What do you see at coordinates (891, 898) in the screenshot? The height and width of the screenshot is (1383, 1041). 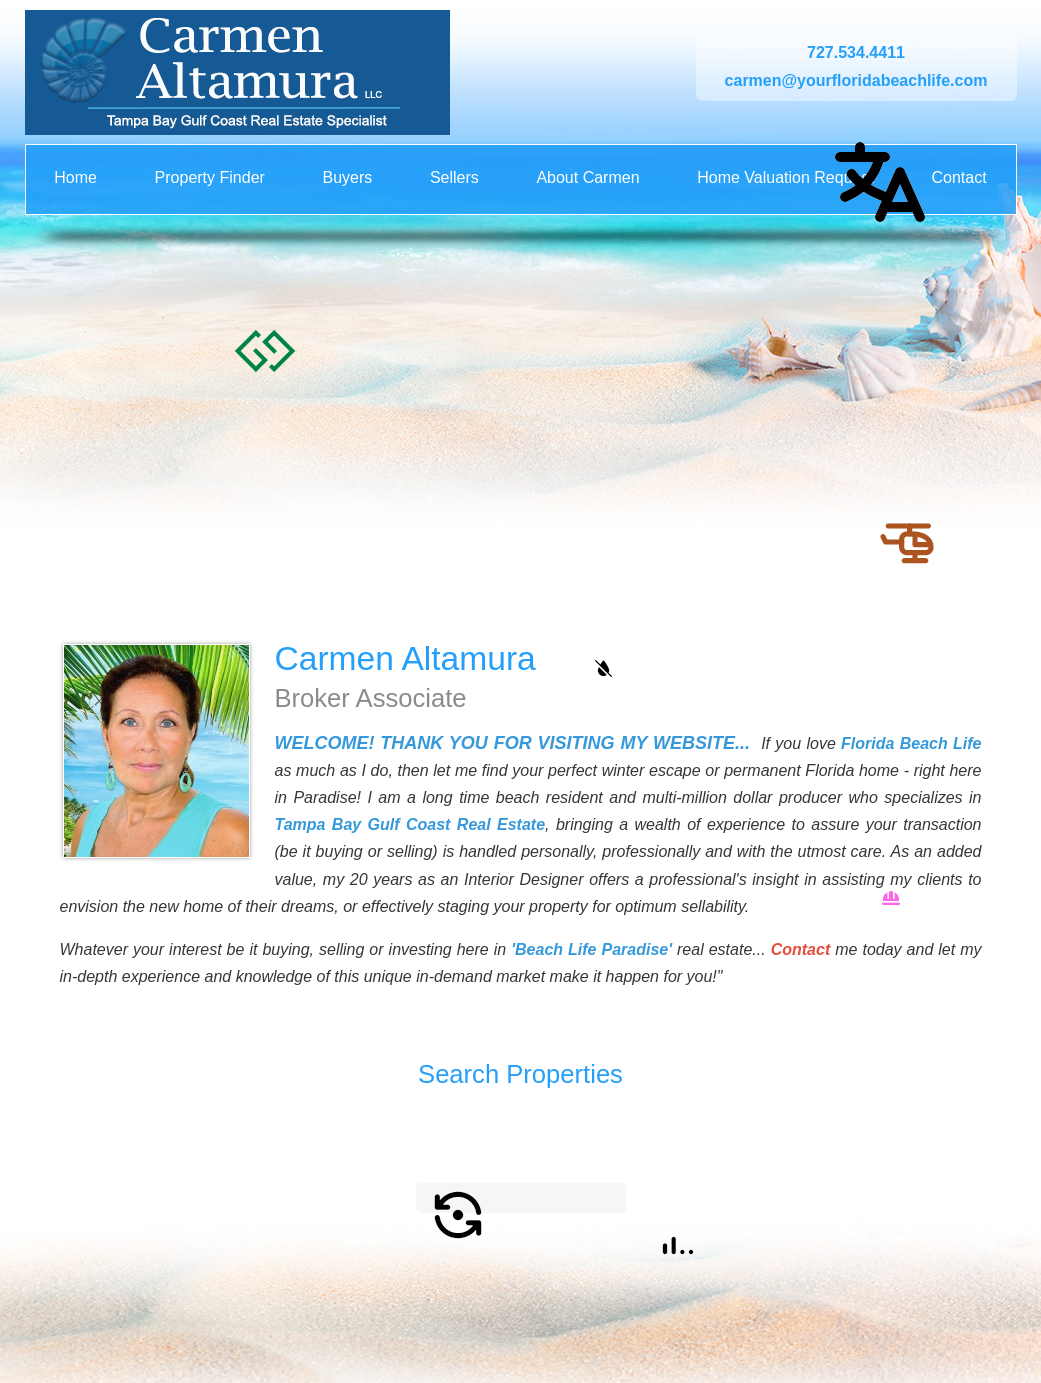 I see `access construction or building projects` at bounding box center [891, 898].